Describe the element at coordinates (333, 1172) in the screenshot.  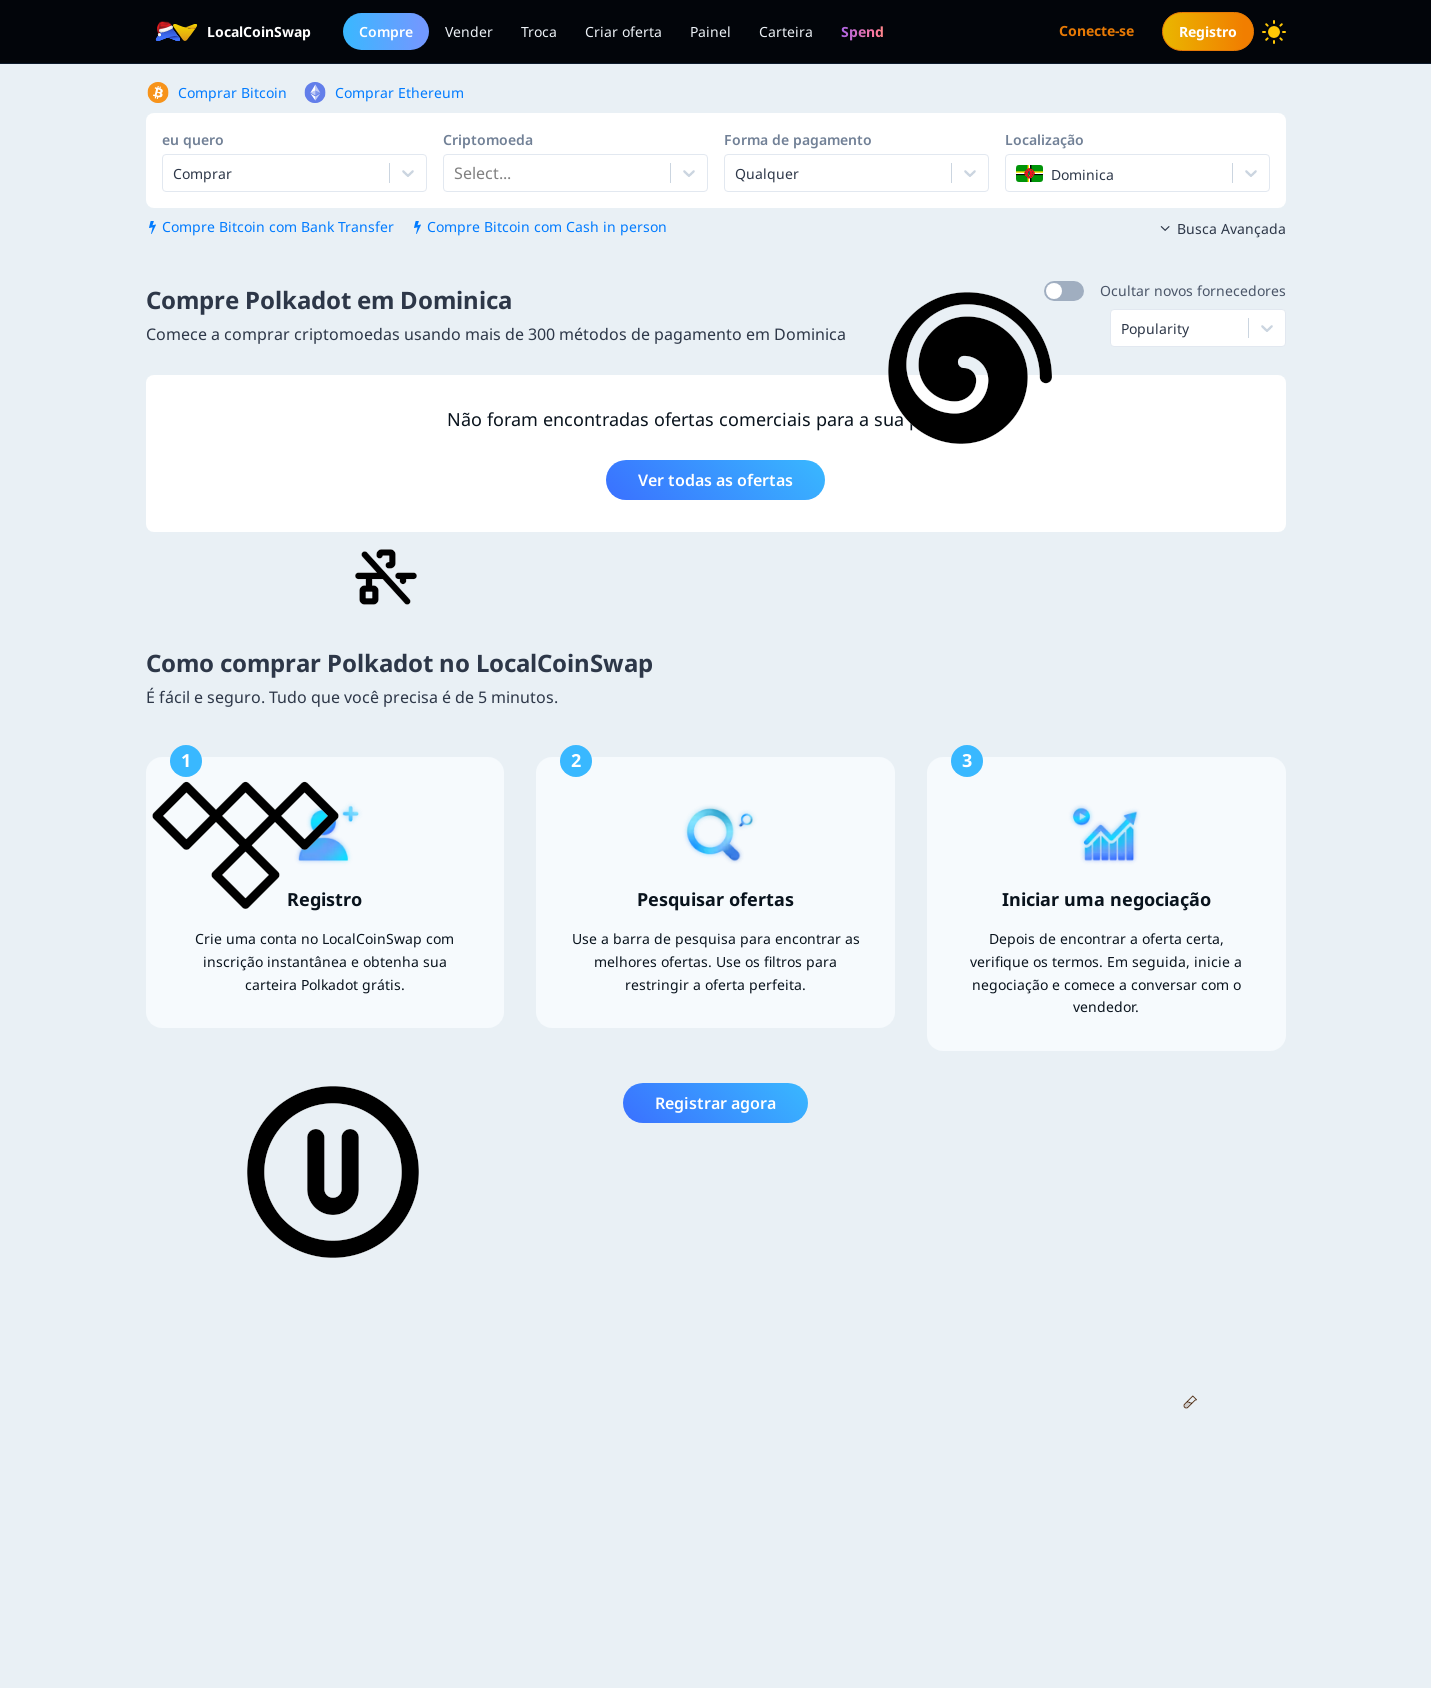
I see `indicates an unread item or status` at that location.